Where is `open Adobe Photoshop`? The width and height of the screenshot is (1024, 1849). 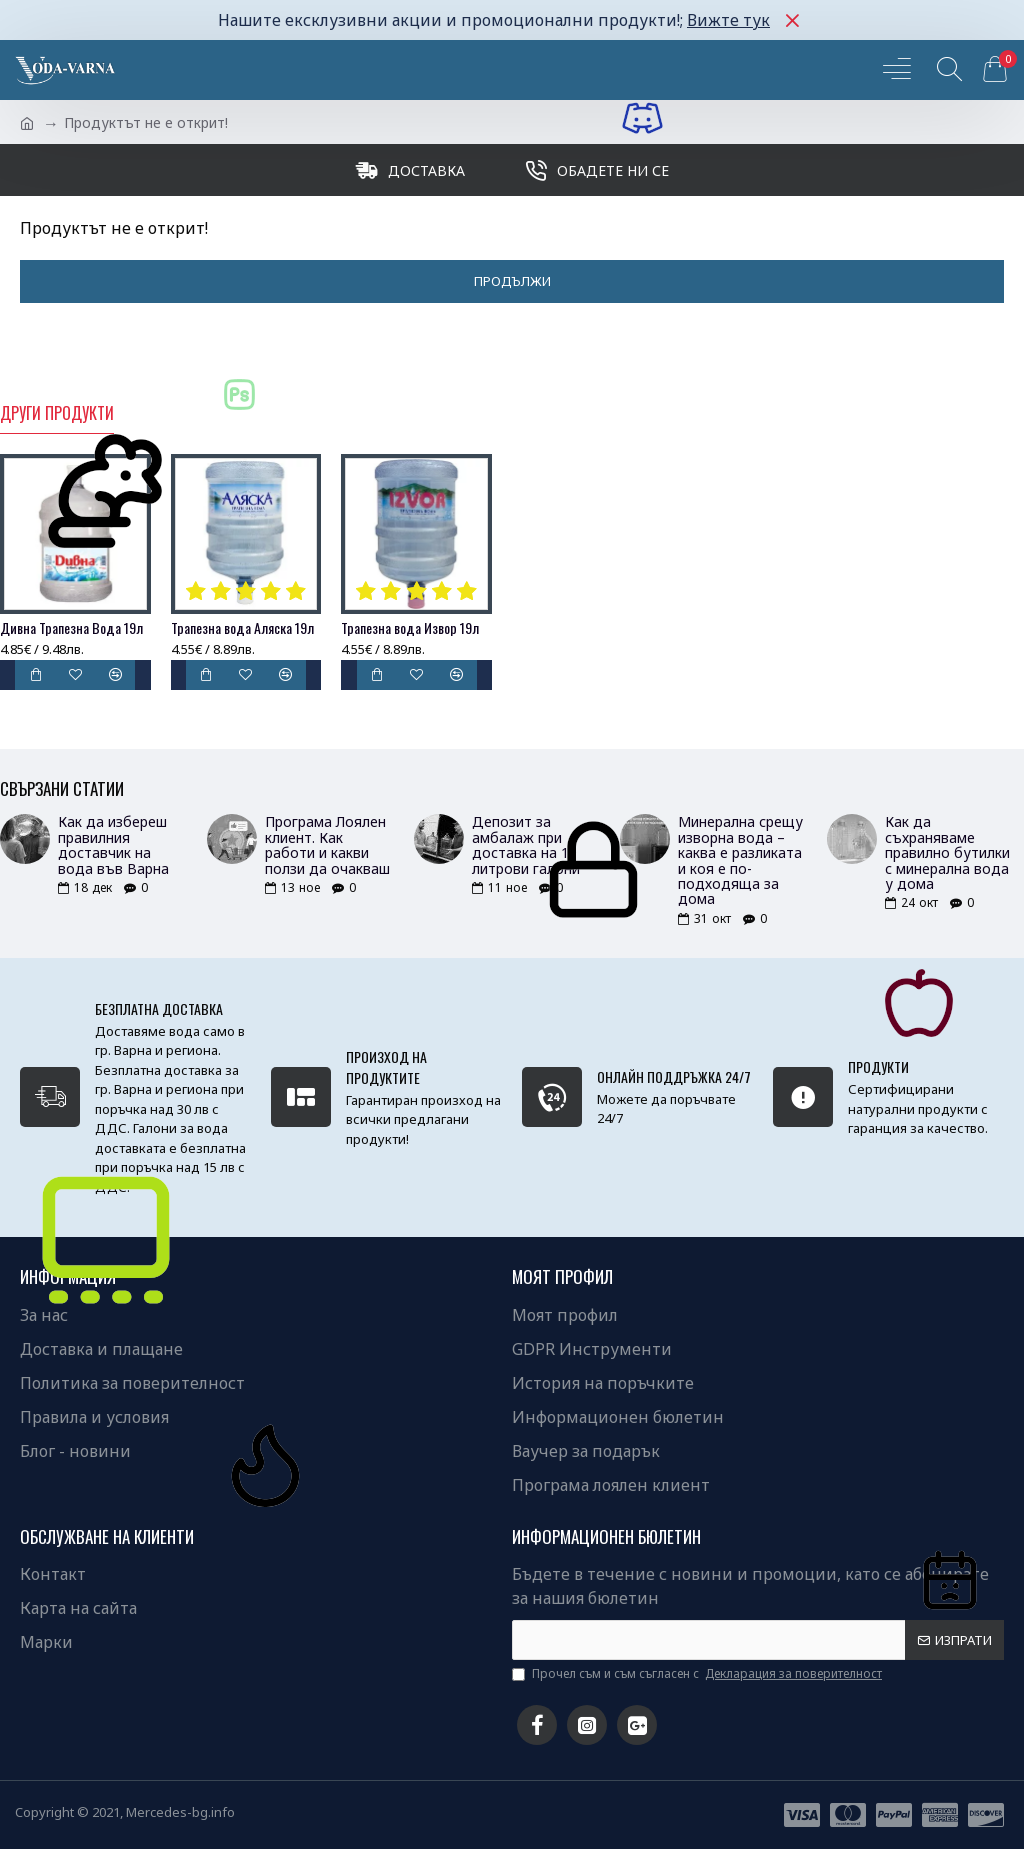
open Adobe Photoshop is located at coordinates (239, 394).